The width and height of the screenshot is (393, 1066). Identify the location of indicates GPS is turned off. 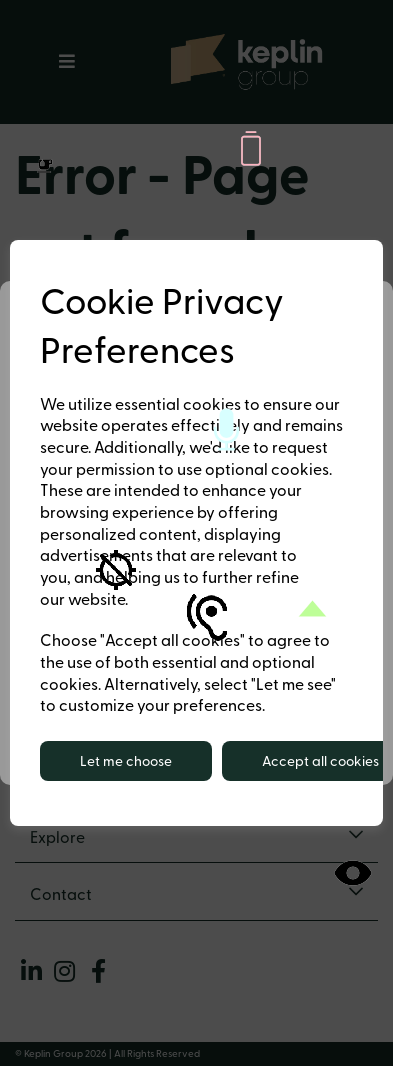
(116, 570).